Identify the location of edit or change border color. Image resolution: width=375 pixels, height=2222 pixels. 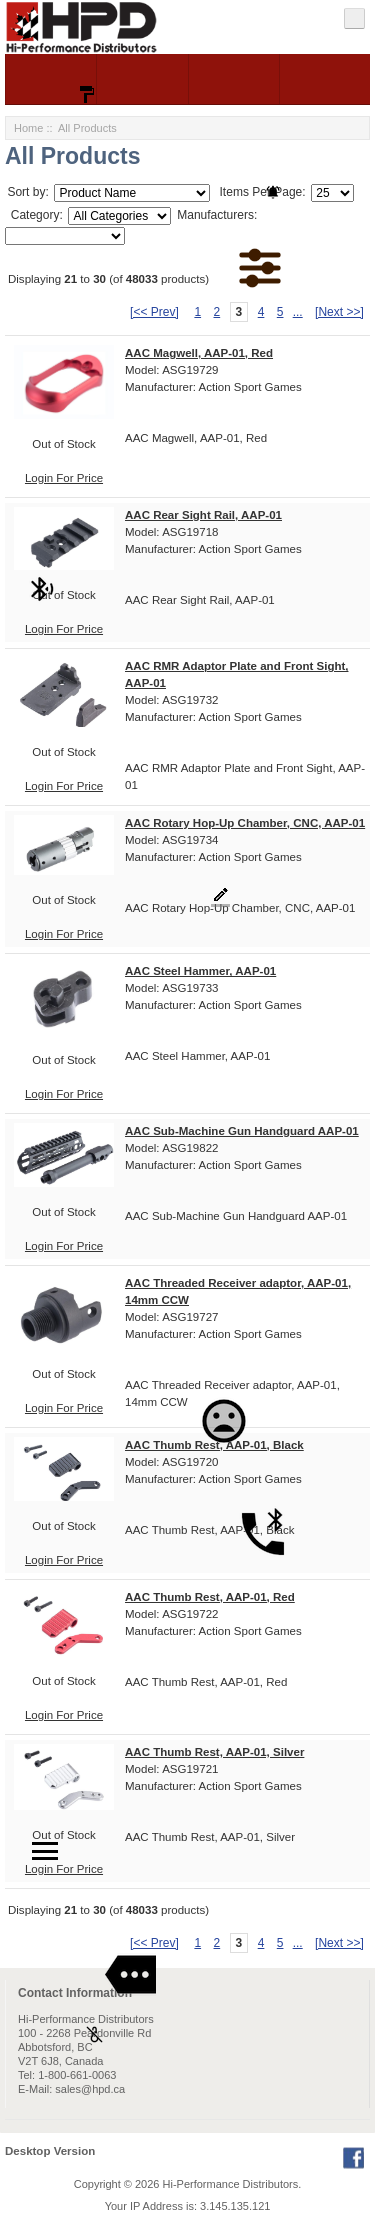
(220, 897).